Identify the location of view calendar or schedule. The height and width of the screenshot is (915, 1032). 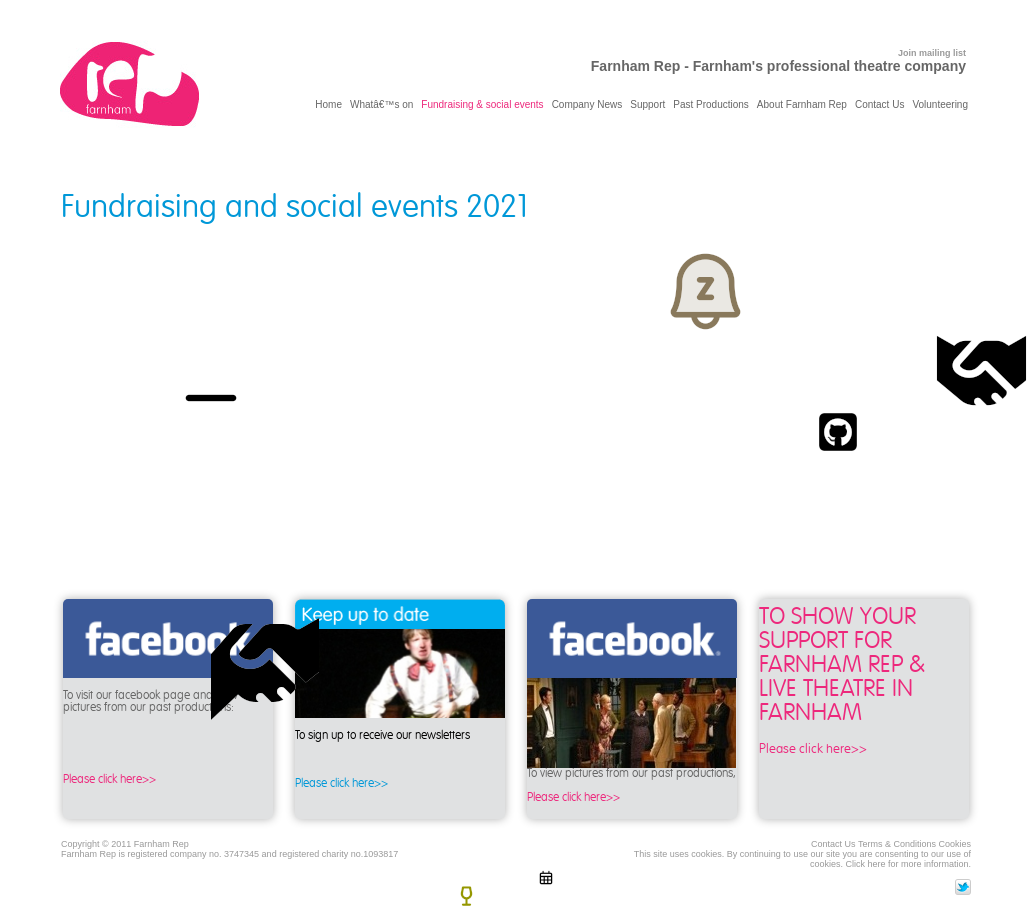
(546, 878).